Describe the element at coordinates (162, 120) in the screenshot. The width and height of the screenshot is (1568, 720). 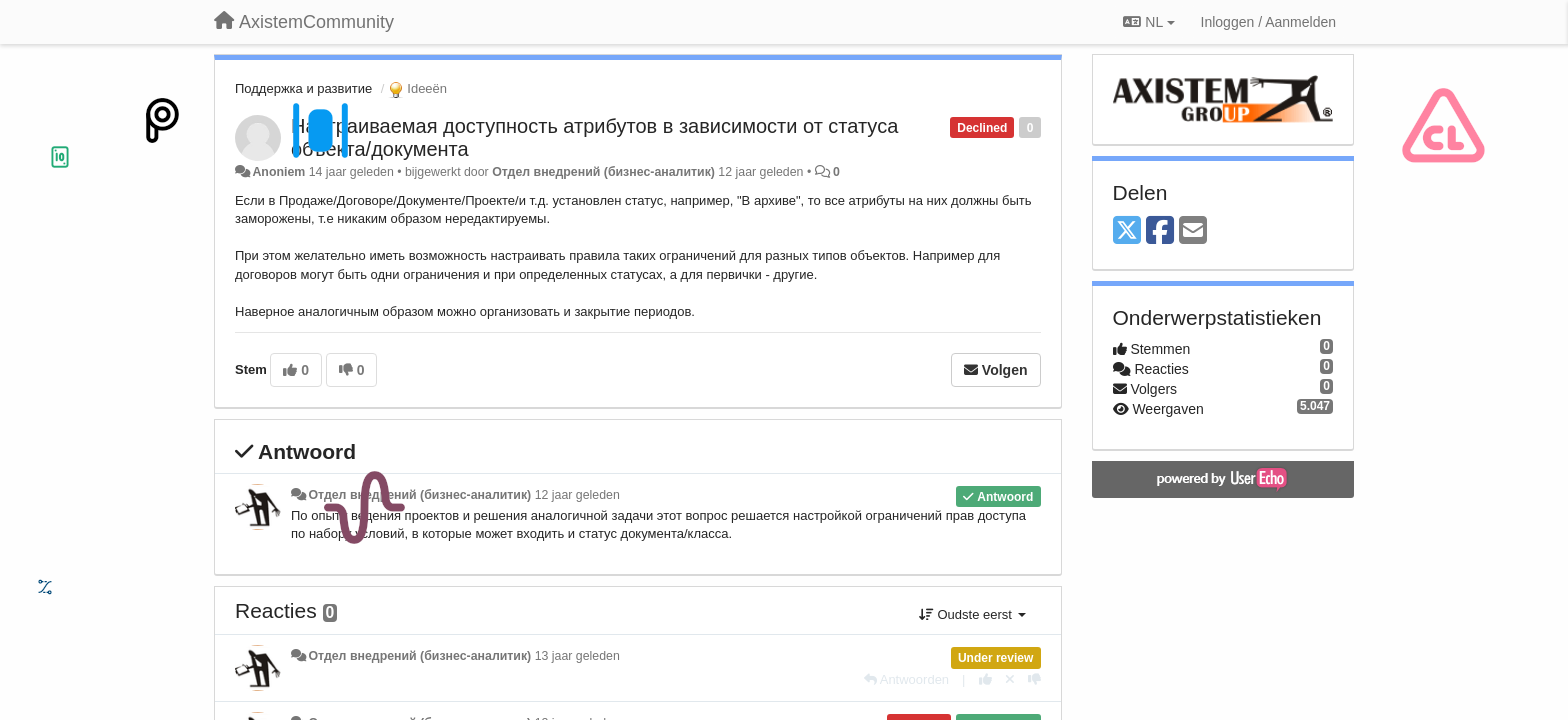
I see `open picsart photo editing app` at that location.